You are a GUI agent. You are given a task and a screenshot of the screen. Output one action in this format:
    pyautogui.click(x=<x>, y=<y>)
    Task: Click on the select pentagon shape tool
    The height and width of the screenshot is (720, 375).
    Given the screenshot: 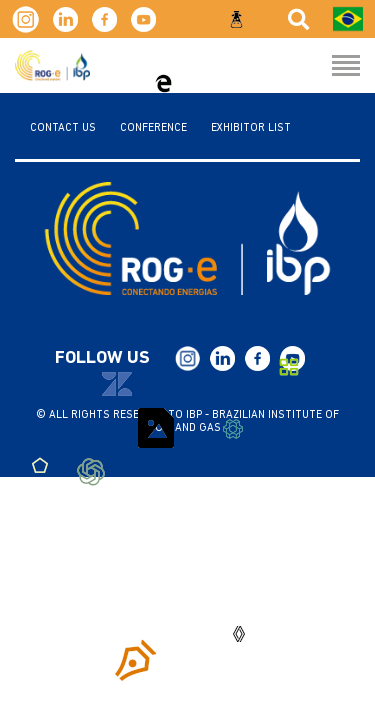 What is the action you would take?
    pyautogui.click(x=40, y=466)
    